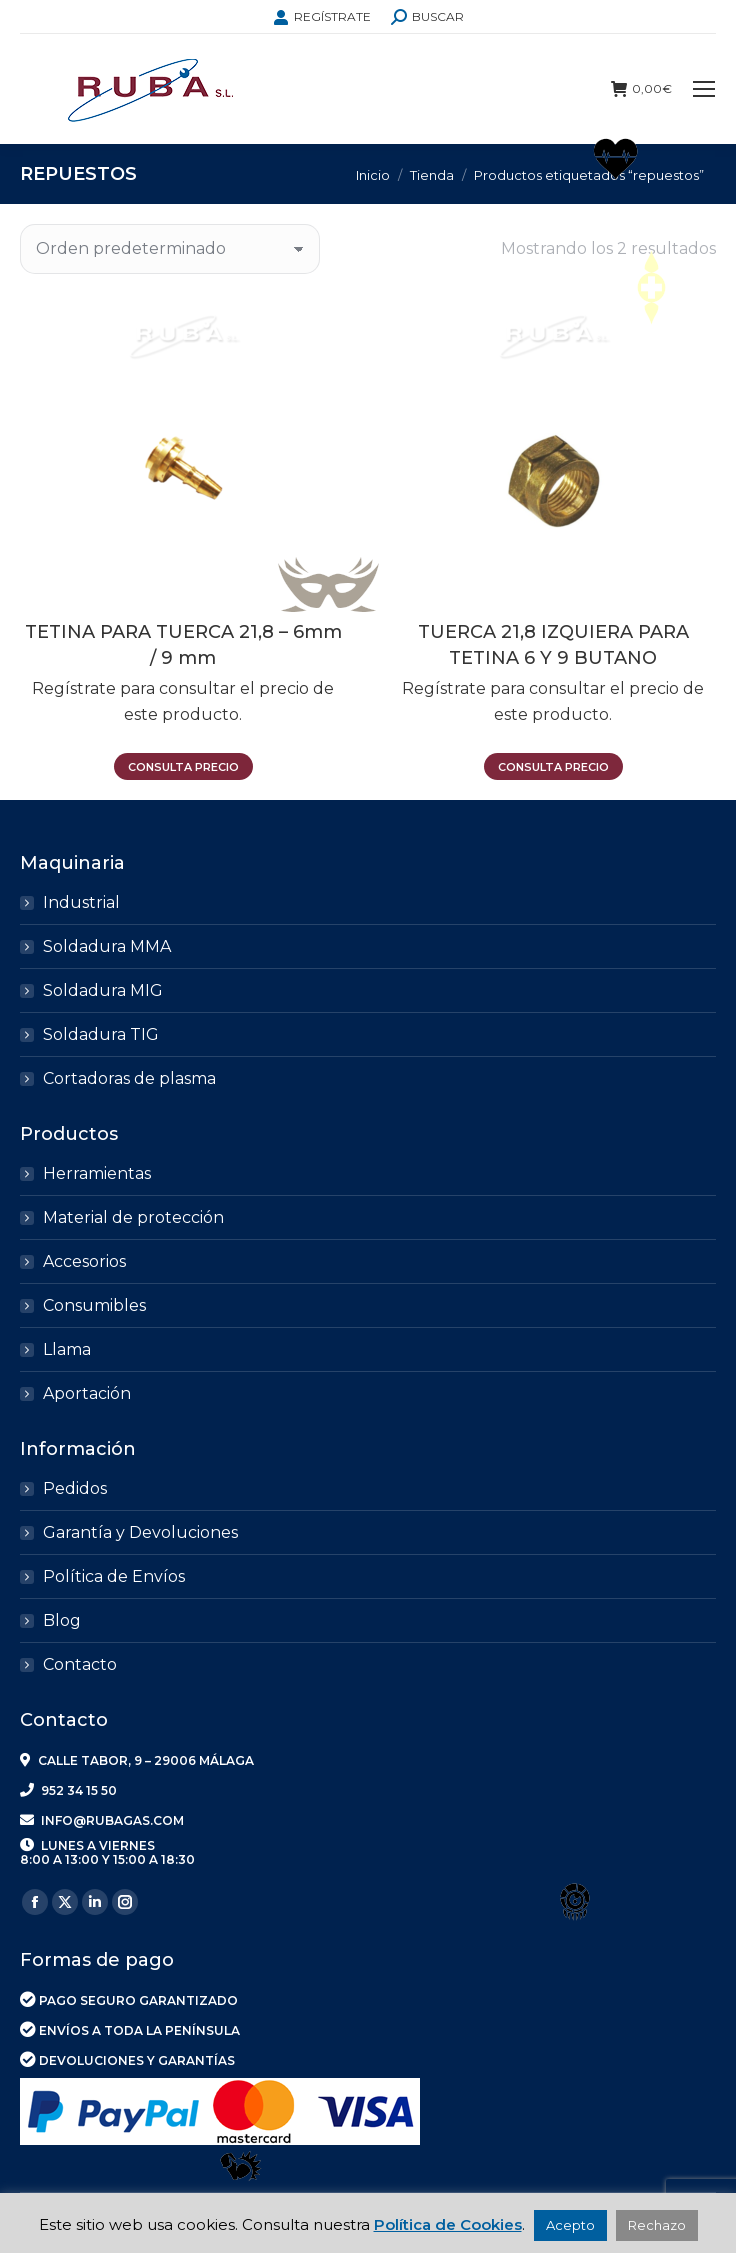 The width and height of the screenshot is (736, 2253). What do you see at coordinates (615, 159) in the screenshot?
I see `view health or fitness tracking data` at bounding box center [615, 159].